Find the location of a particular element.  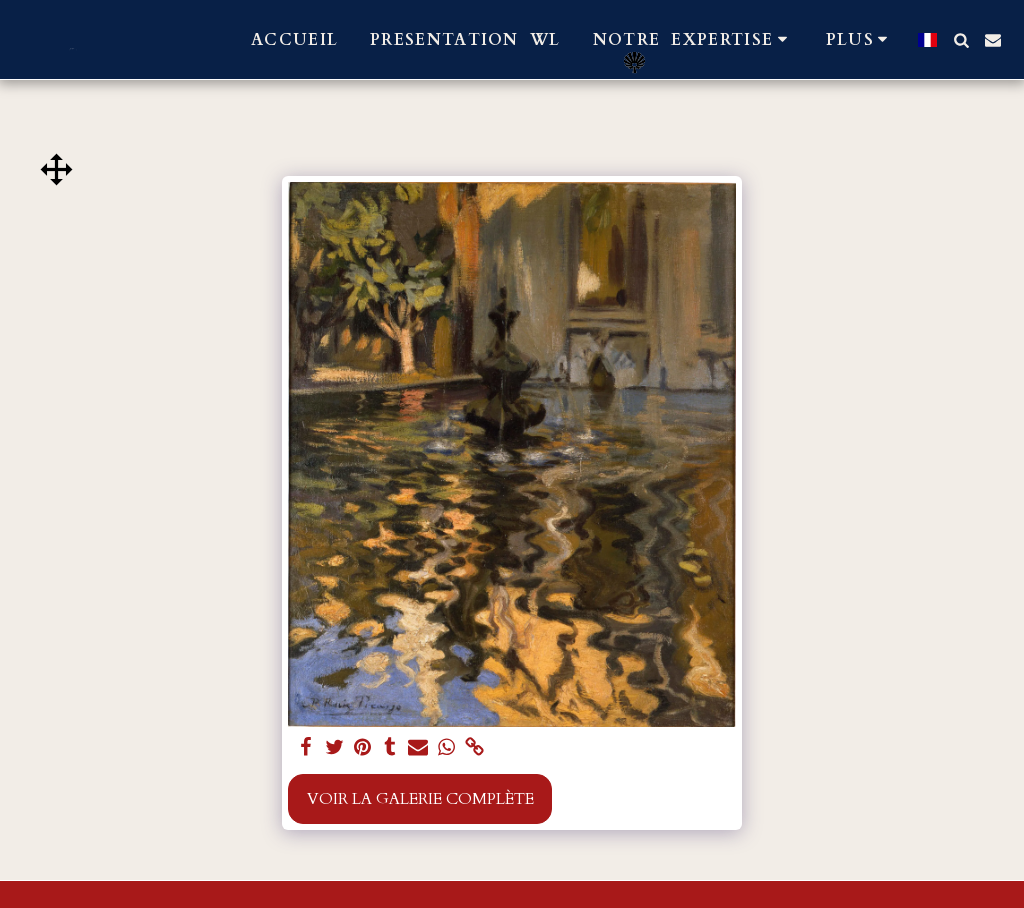

move or reposition an element is located at coordinates (56, 169).